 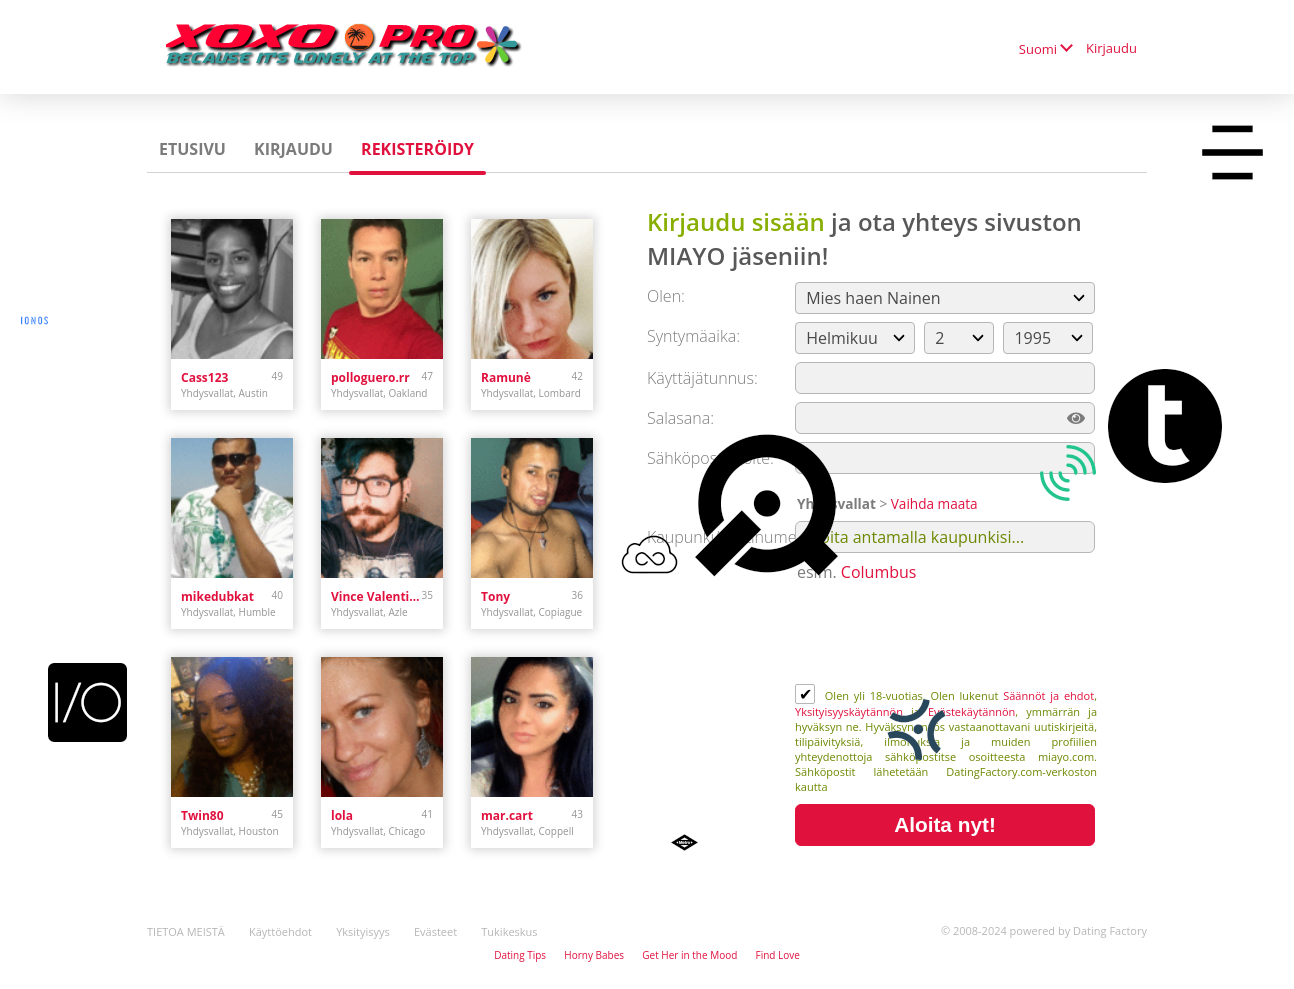 What do you see at coordinates (1232, 152) in the screenshot?
I see `open navigation menu` at bounding box center [1232, 152].